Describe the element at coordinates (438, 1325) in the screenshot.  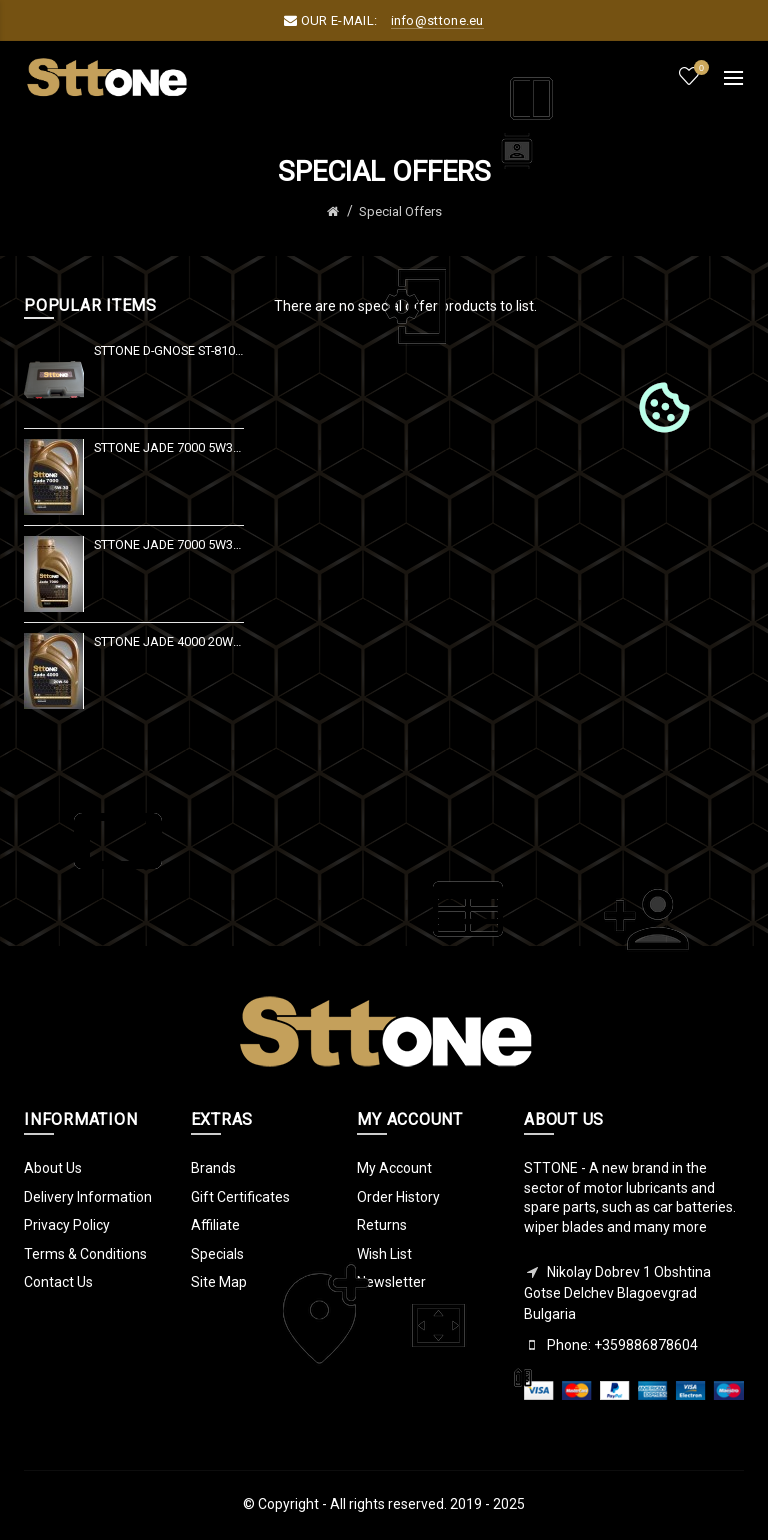
I see `adjust display overscan or screen boundaries` at that location.